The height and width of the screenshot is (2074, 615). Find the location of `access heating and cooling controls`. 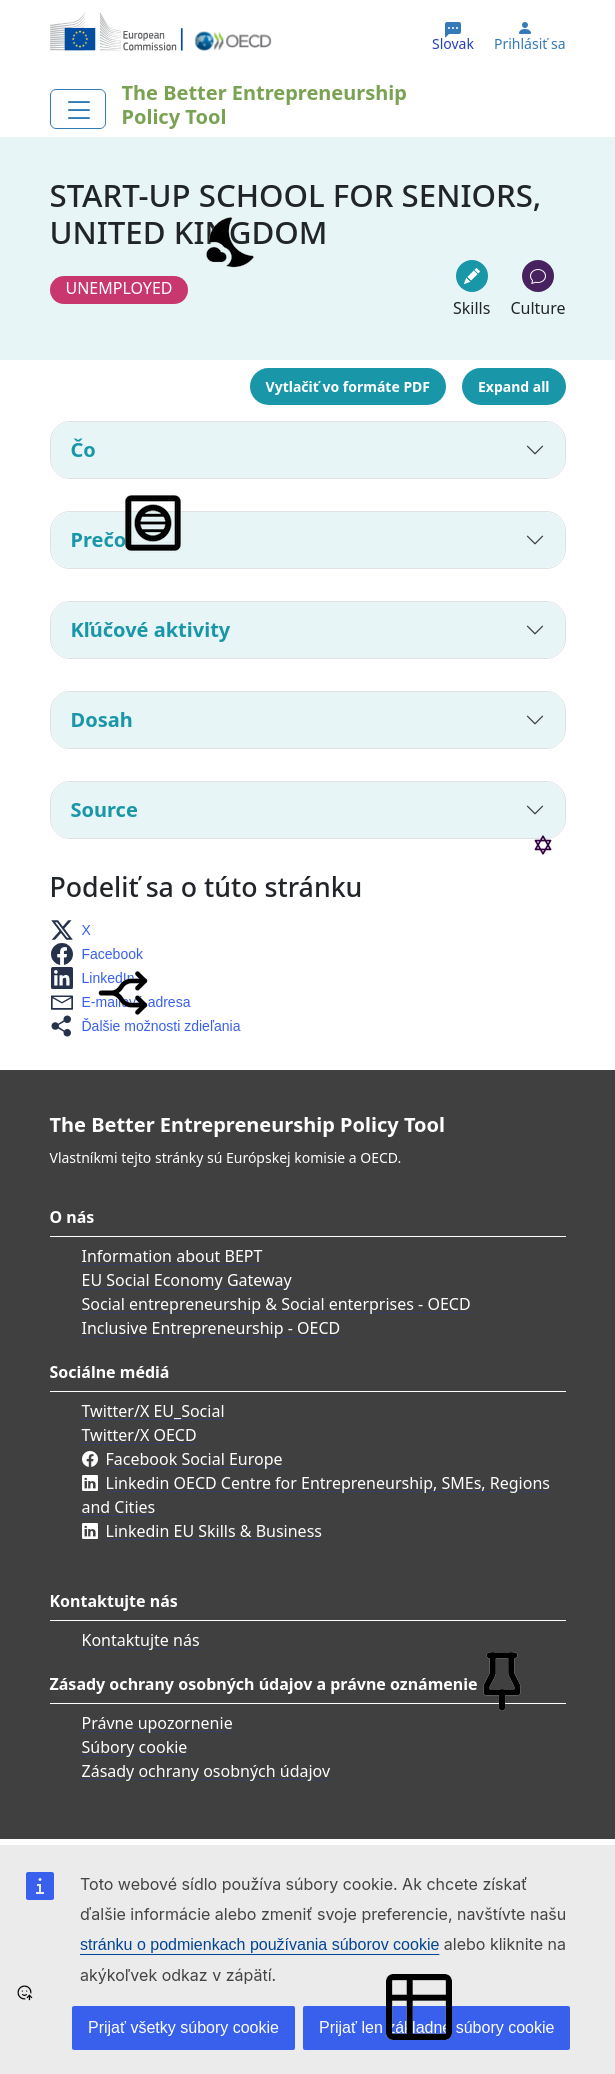

access heating and cooling controls is located at coordinates (153, 523).